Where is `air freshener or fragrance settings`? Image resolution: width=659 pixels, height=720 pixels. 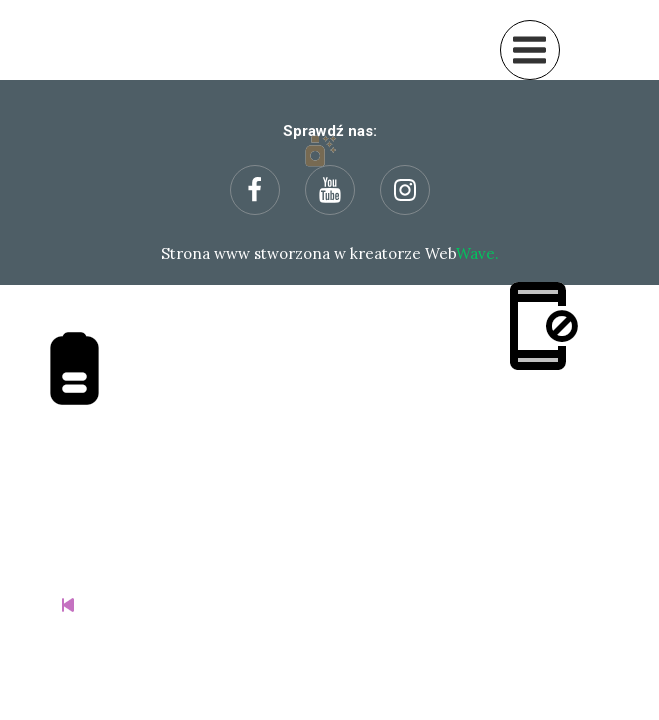
air freshener or fragrance settings is located at coordinates (319, 151).